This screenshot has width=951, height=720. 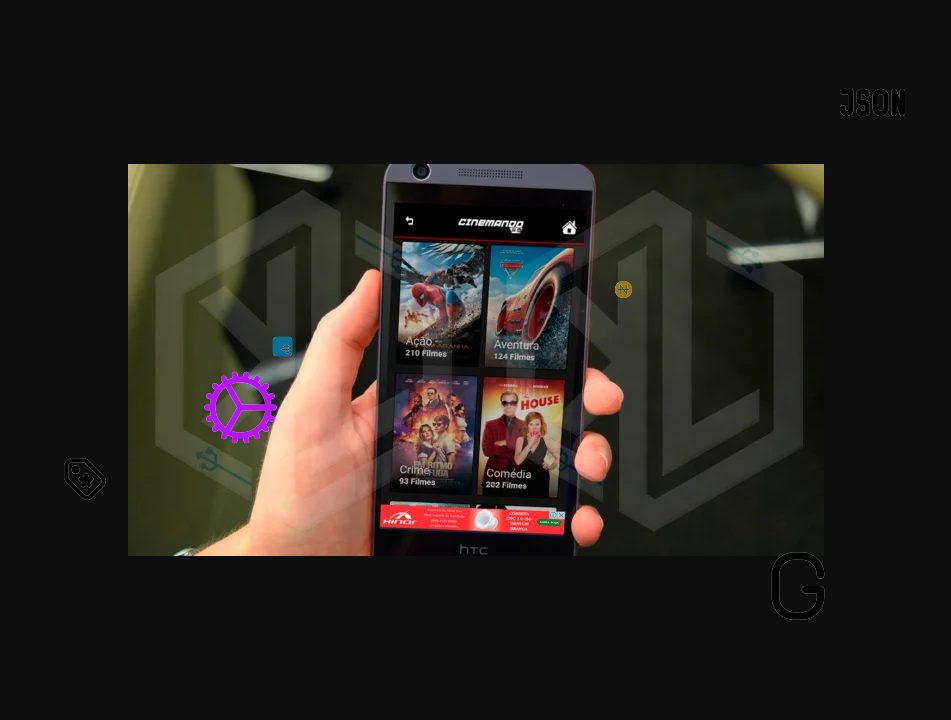 I want to click on view or edit JSON data, so click(x=872, y=102).